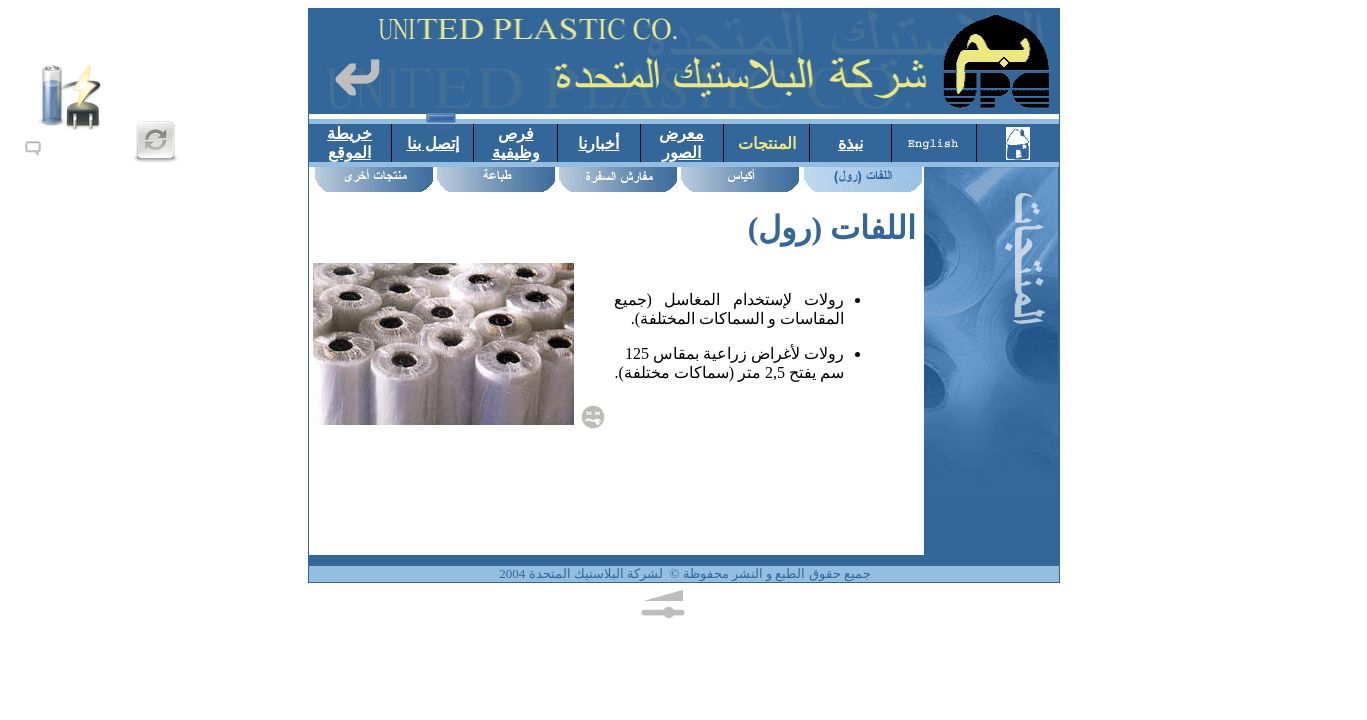  I want to click on indicates content is currently syncing, so click(156, 142).